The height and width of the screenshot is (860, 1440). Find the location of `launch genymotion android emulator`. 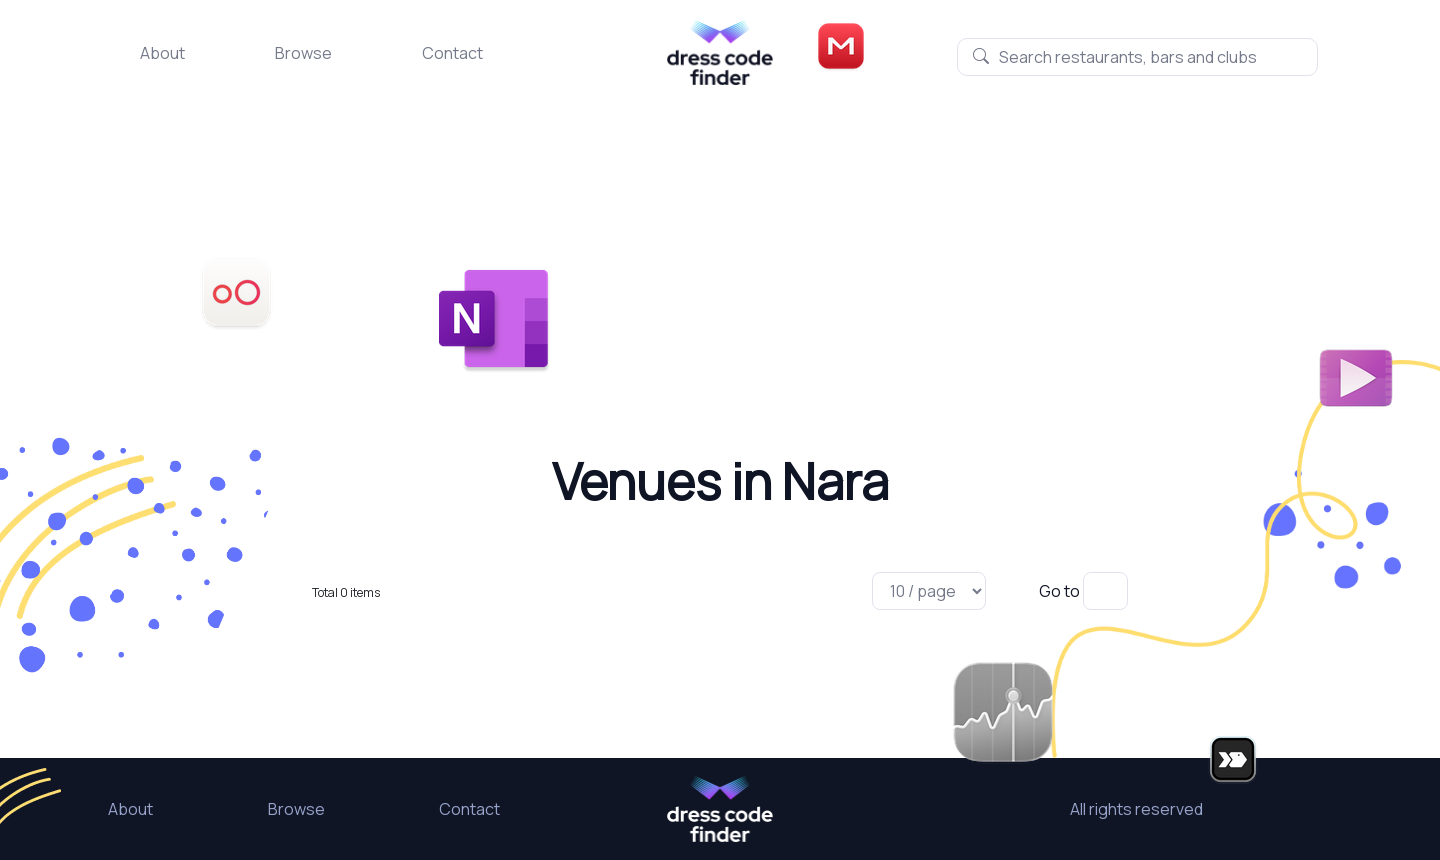

launch genymotion android emulator is located at coordinates (236, 292).